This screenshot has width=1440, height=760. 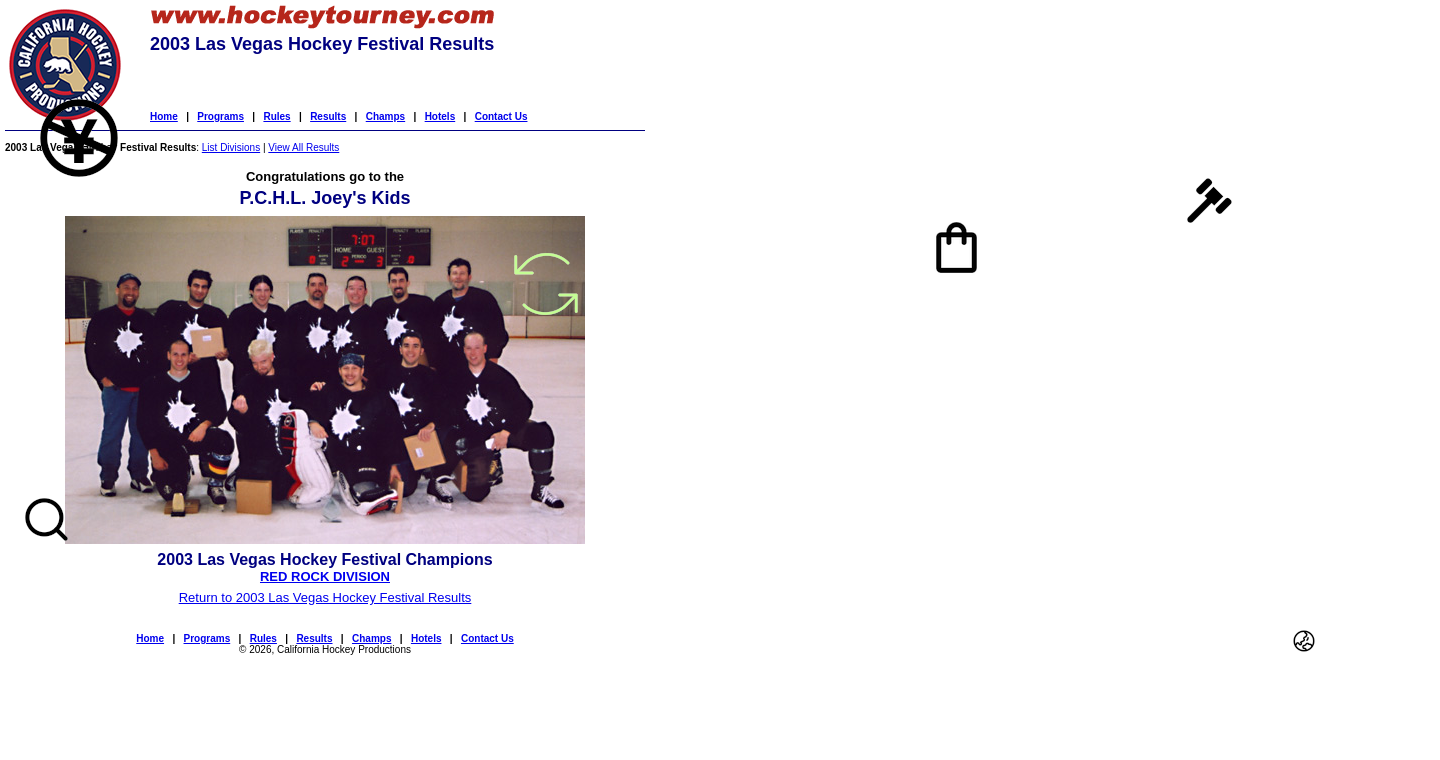 I want to click on access legal terms and conditions, so click(x=1208, y=202).